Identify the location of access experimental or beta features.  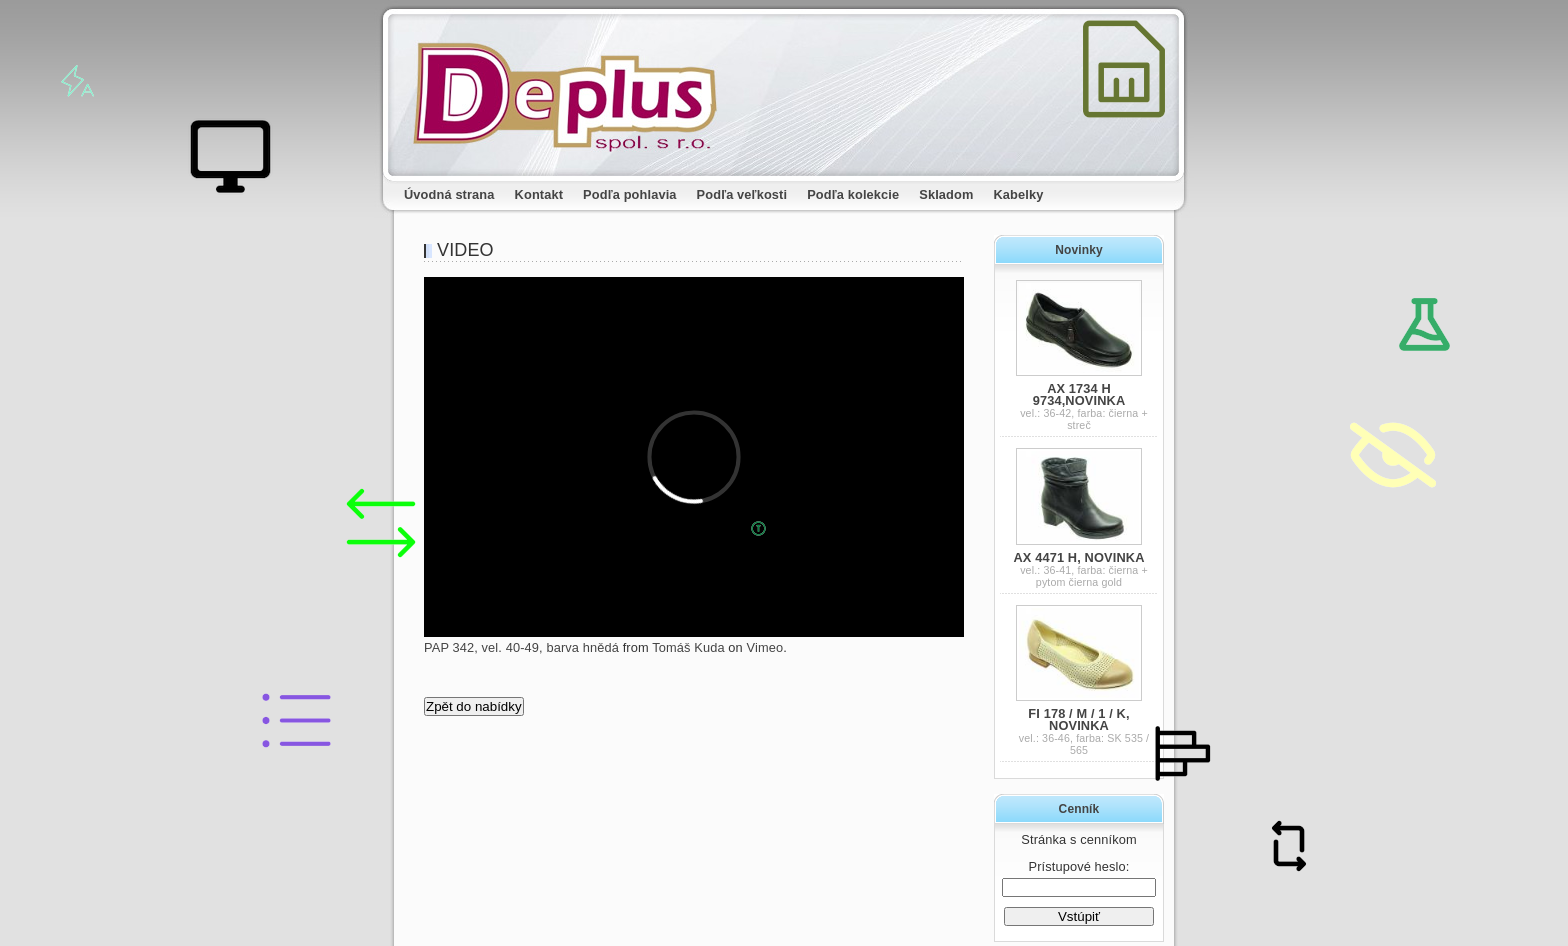
(1424, 325).